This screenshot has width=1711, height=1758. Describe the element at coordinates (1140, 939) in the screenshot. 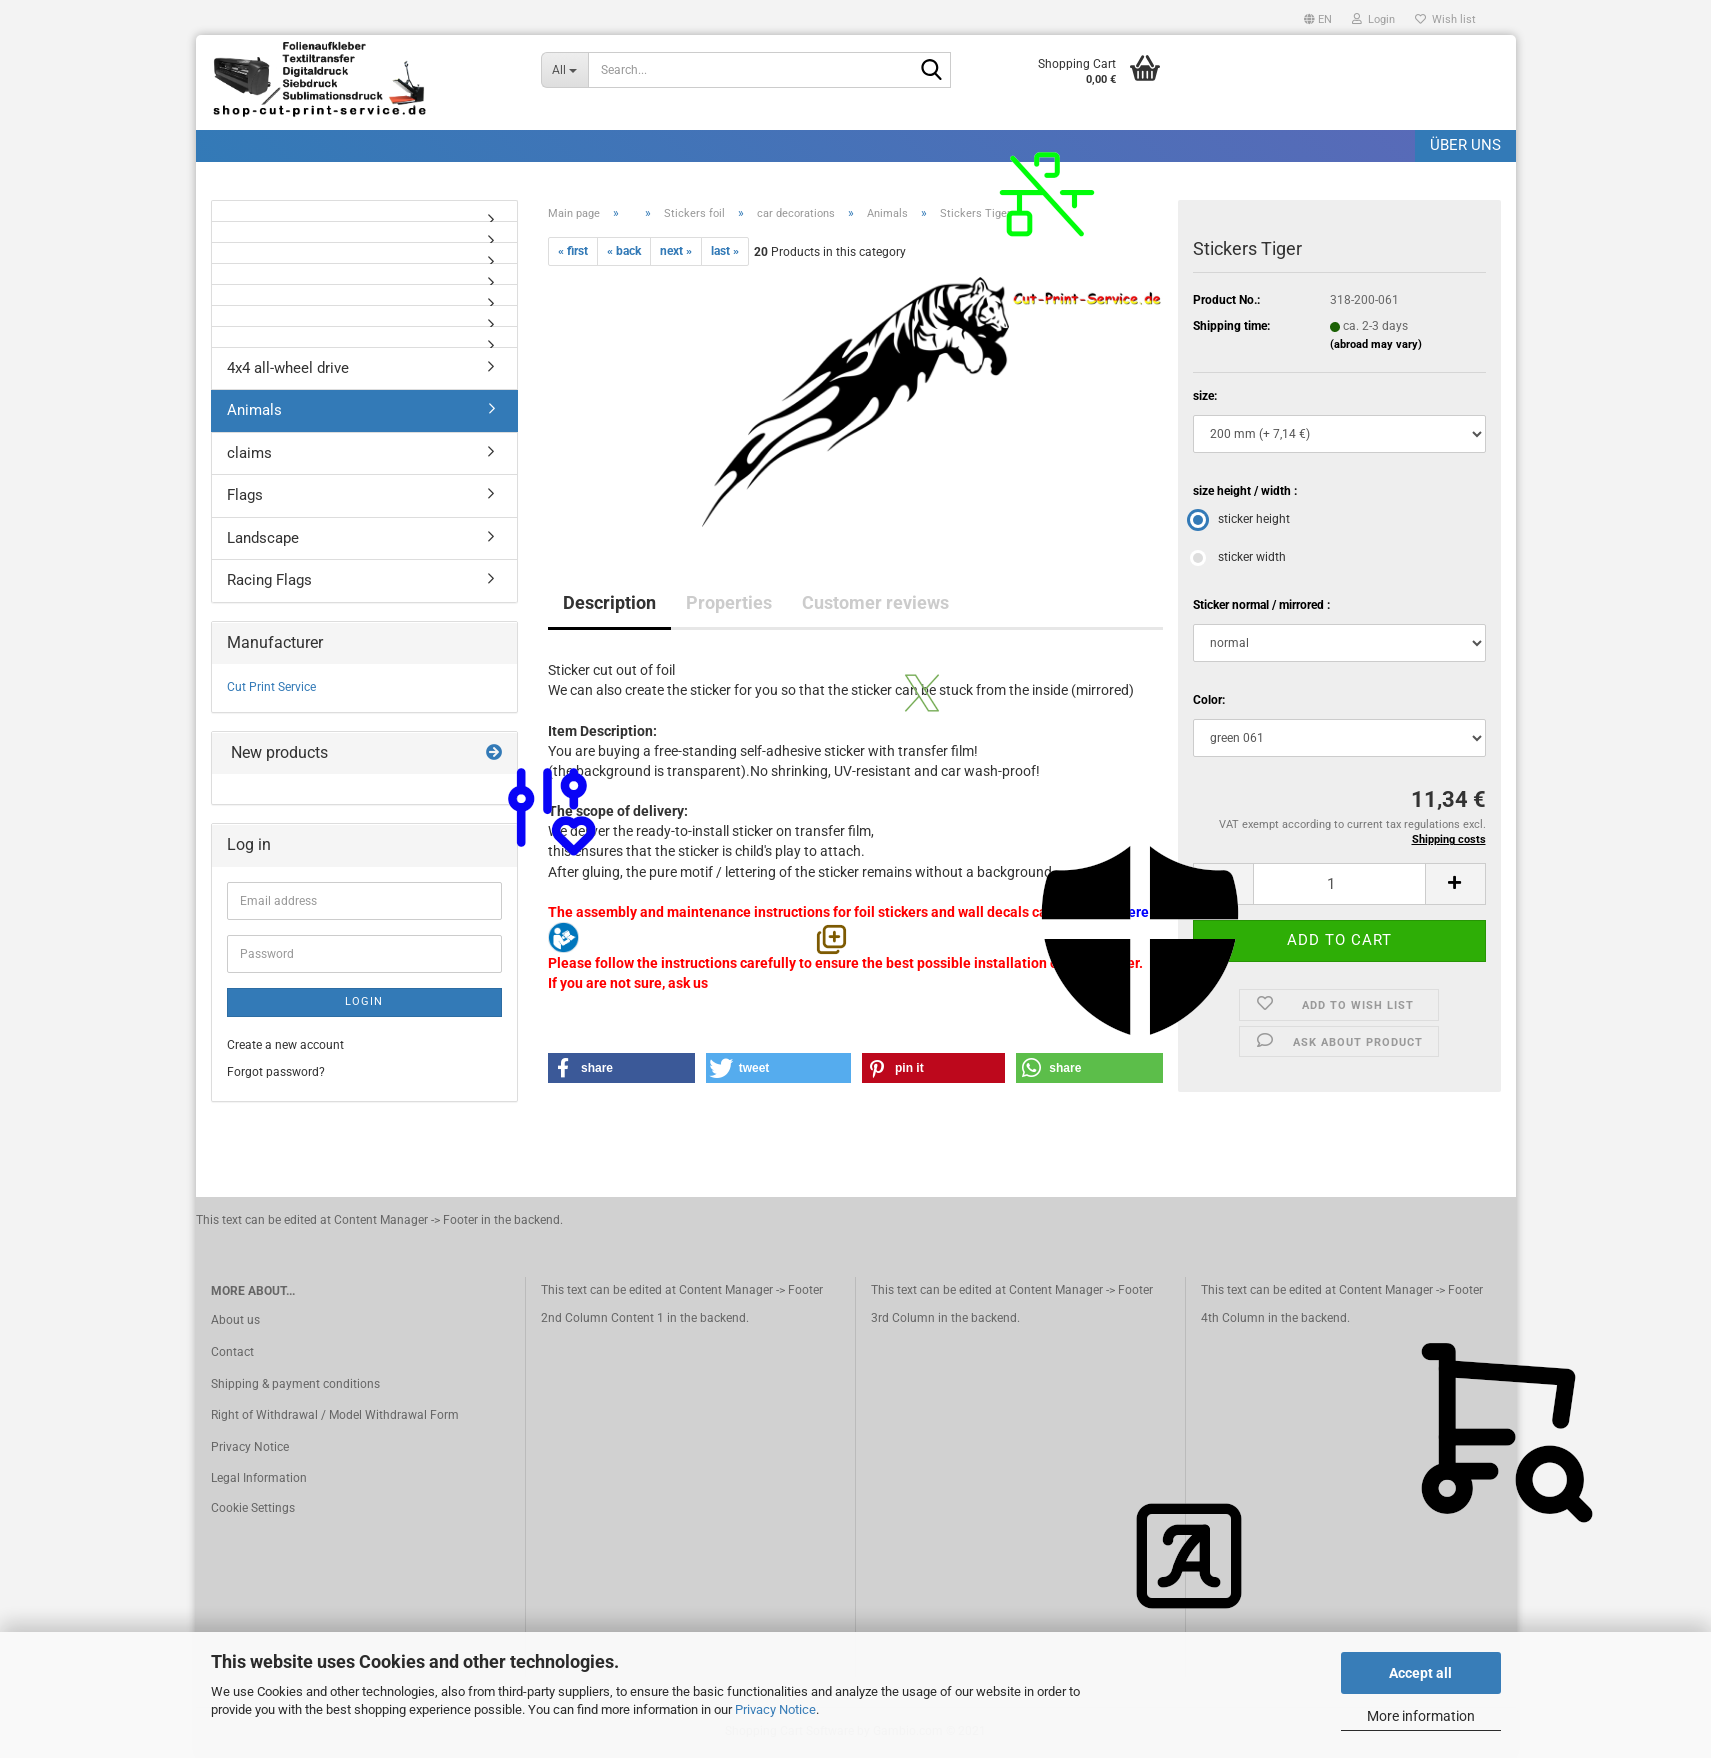

I see `privacy or security settings` at that location.